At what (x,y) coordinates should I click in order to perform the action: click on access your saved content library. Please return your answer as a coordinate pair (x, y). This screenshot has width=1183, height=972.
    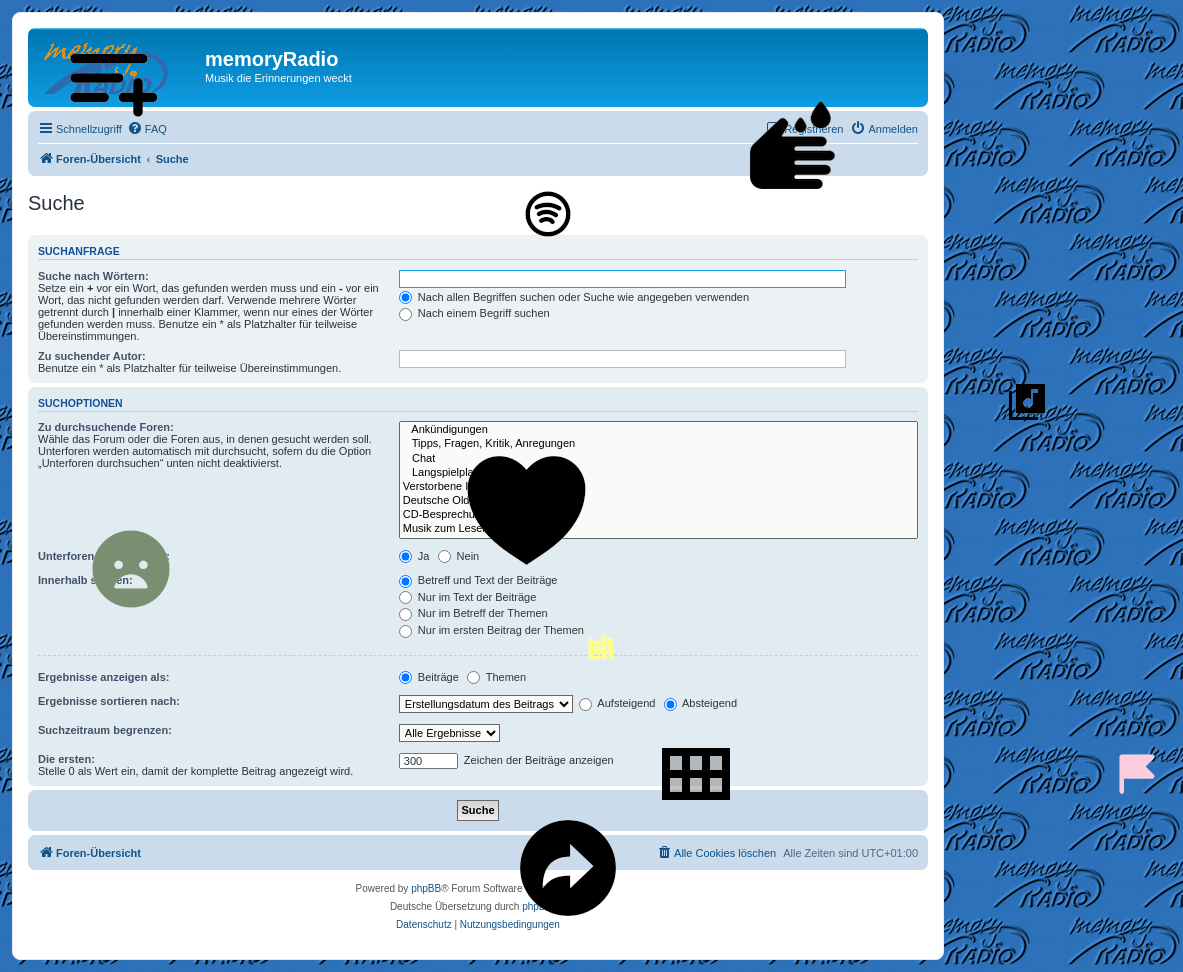
    Looking at the image, I should click on (601, 647).